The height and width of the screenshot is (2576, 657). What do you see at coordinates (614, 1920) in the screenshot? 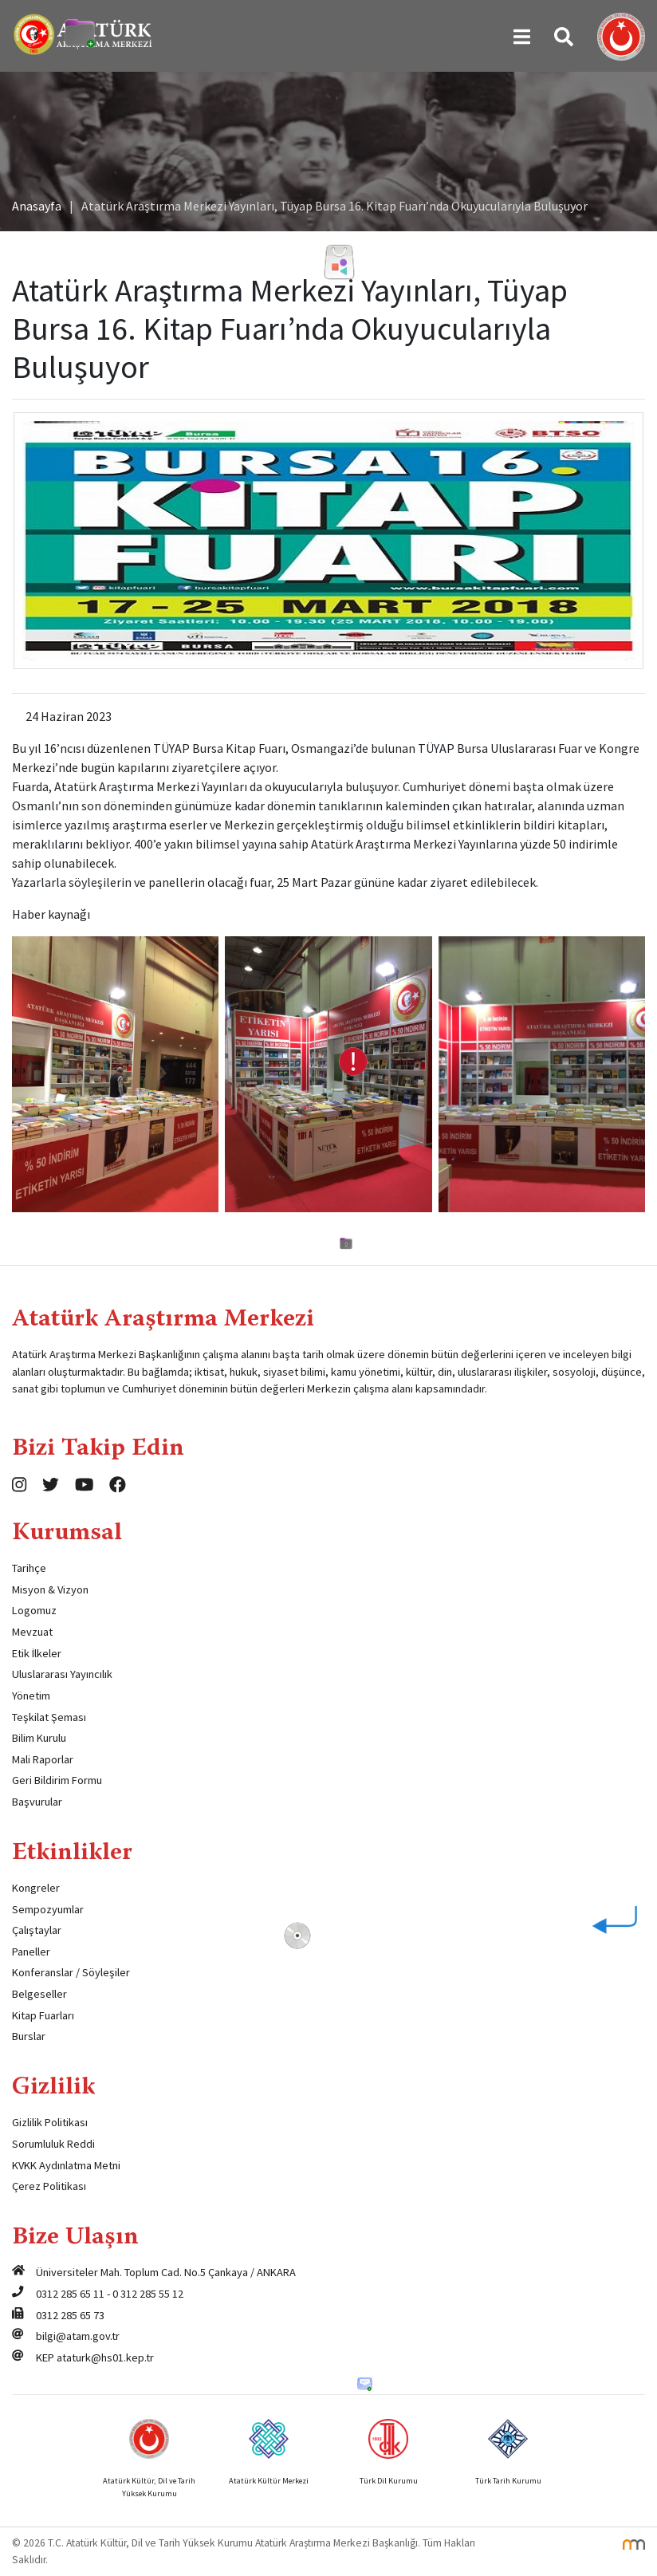
I see `reply to an email message` at bounding box center [614, 1920].